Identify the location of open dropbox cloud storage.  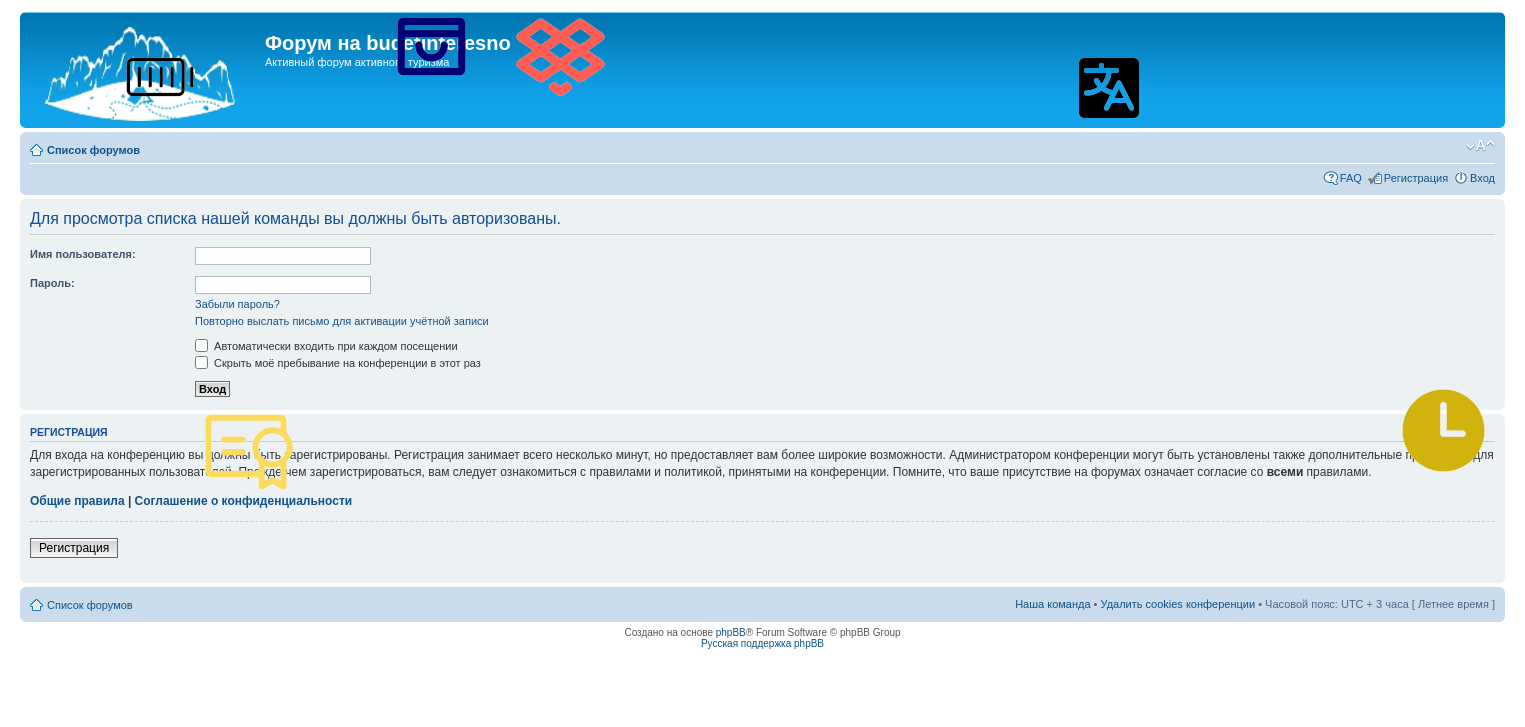
(560, 53).